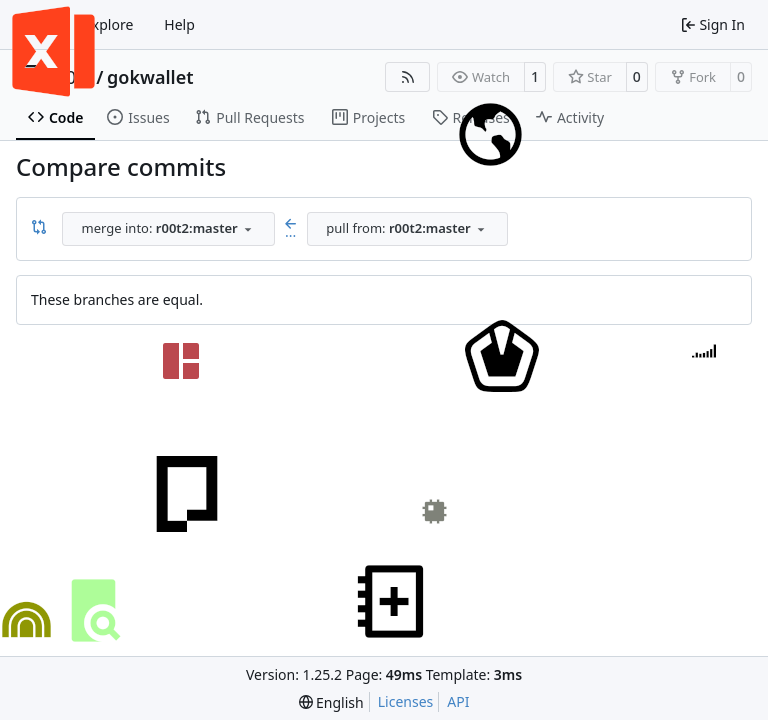 The width and height of the screenshot is (768, 720). What do you see at coordinates (187, 494) in the screenshot?
I see `pagekit CMS logo` at bounding box center [187, 494].